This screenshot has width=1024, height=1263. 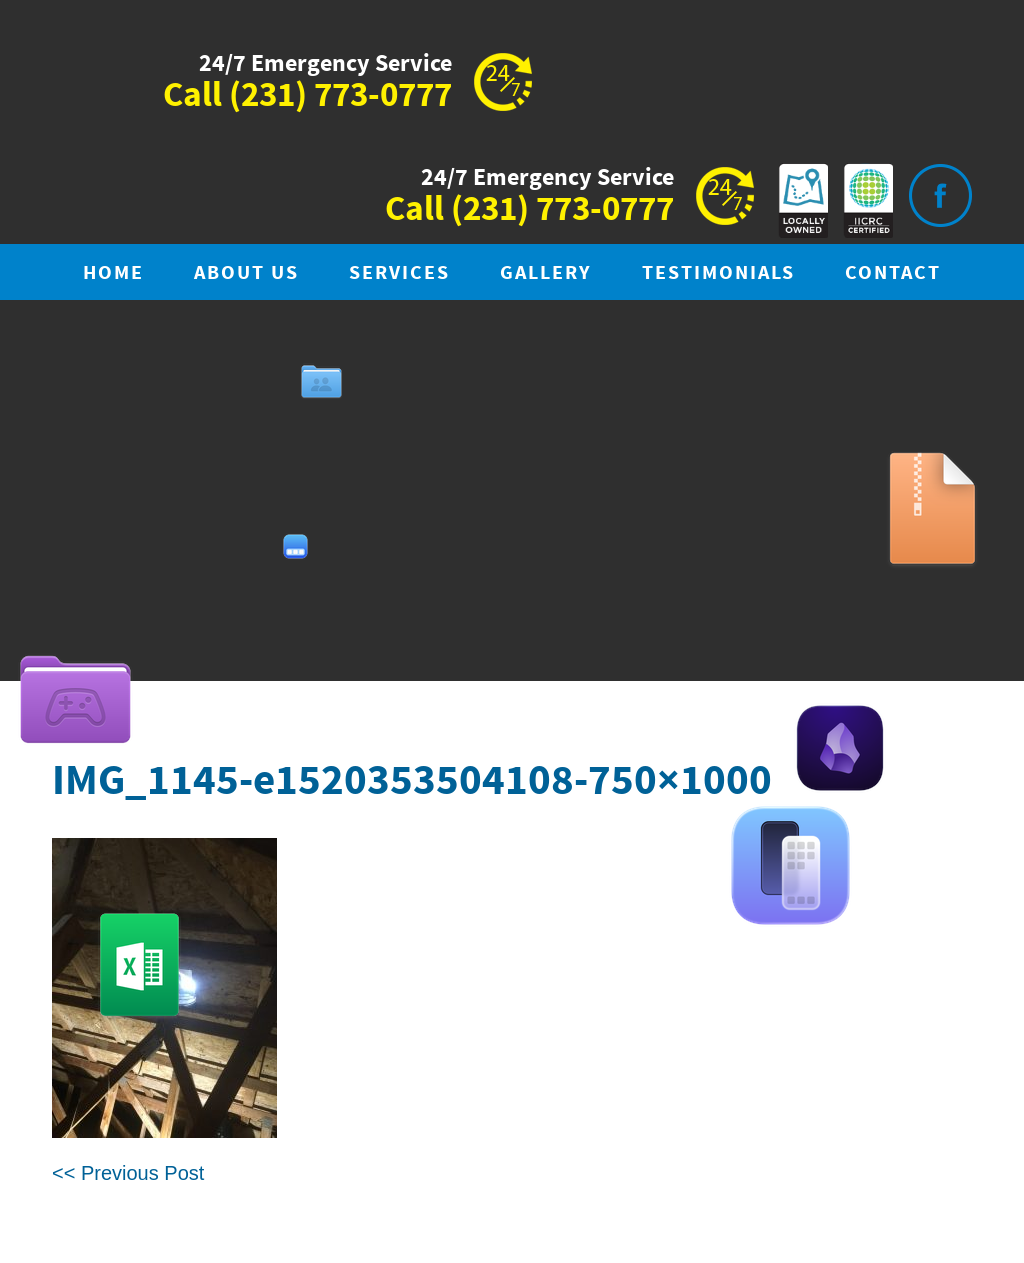 I want to click on open the dock application, so click(x=295, y=546).